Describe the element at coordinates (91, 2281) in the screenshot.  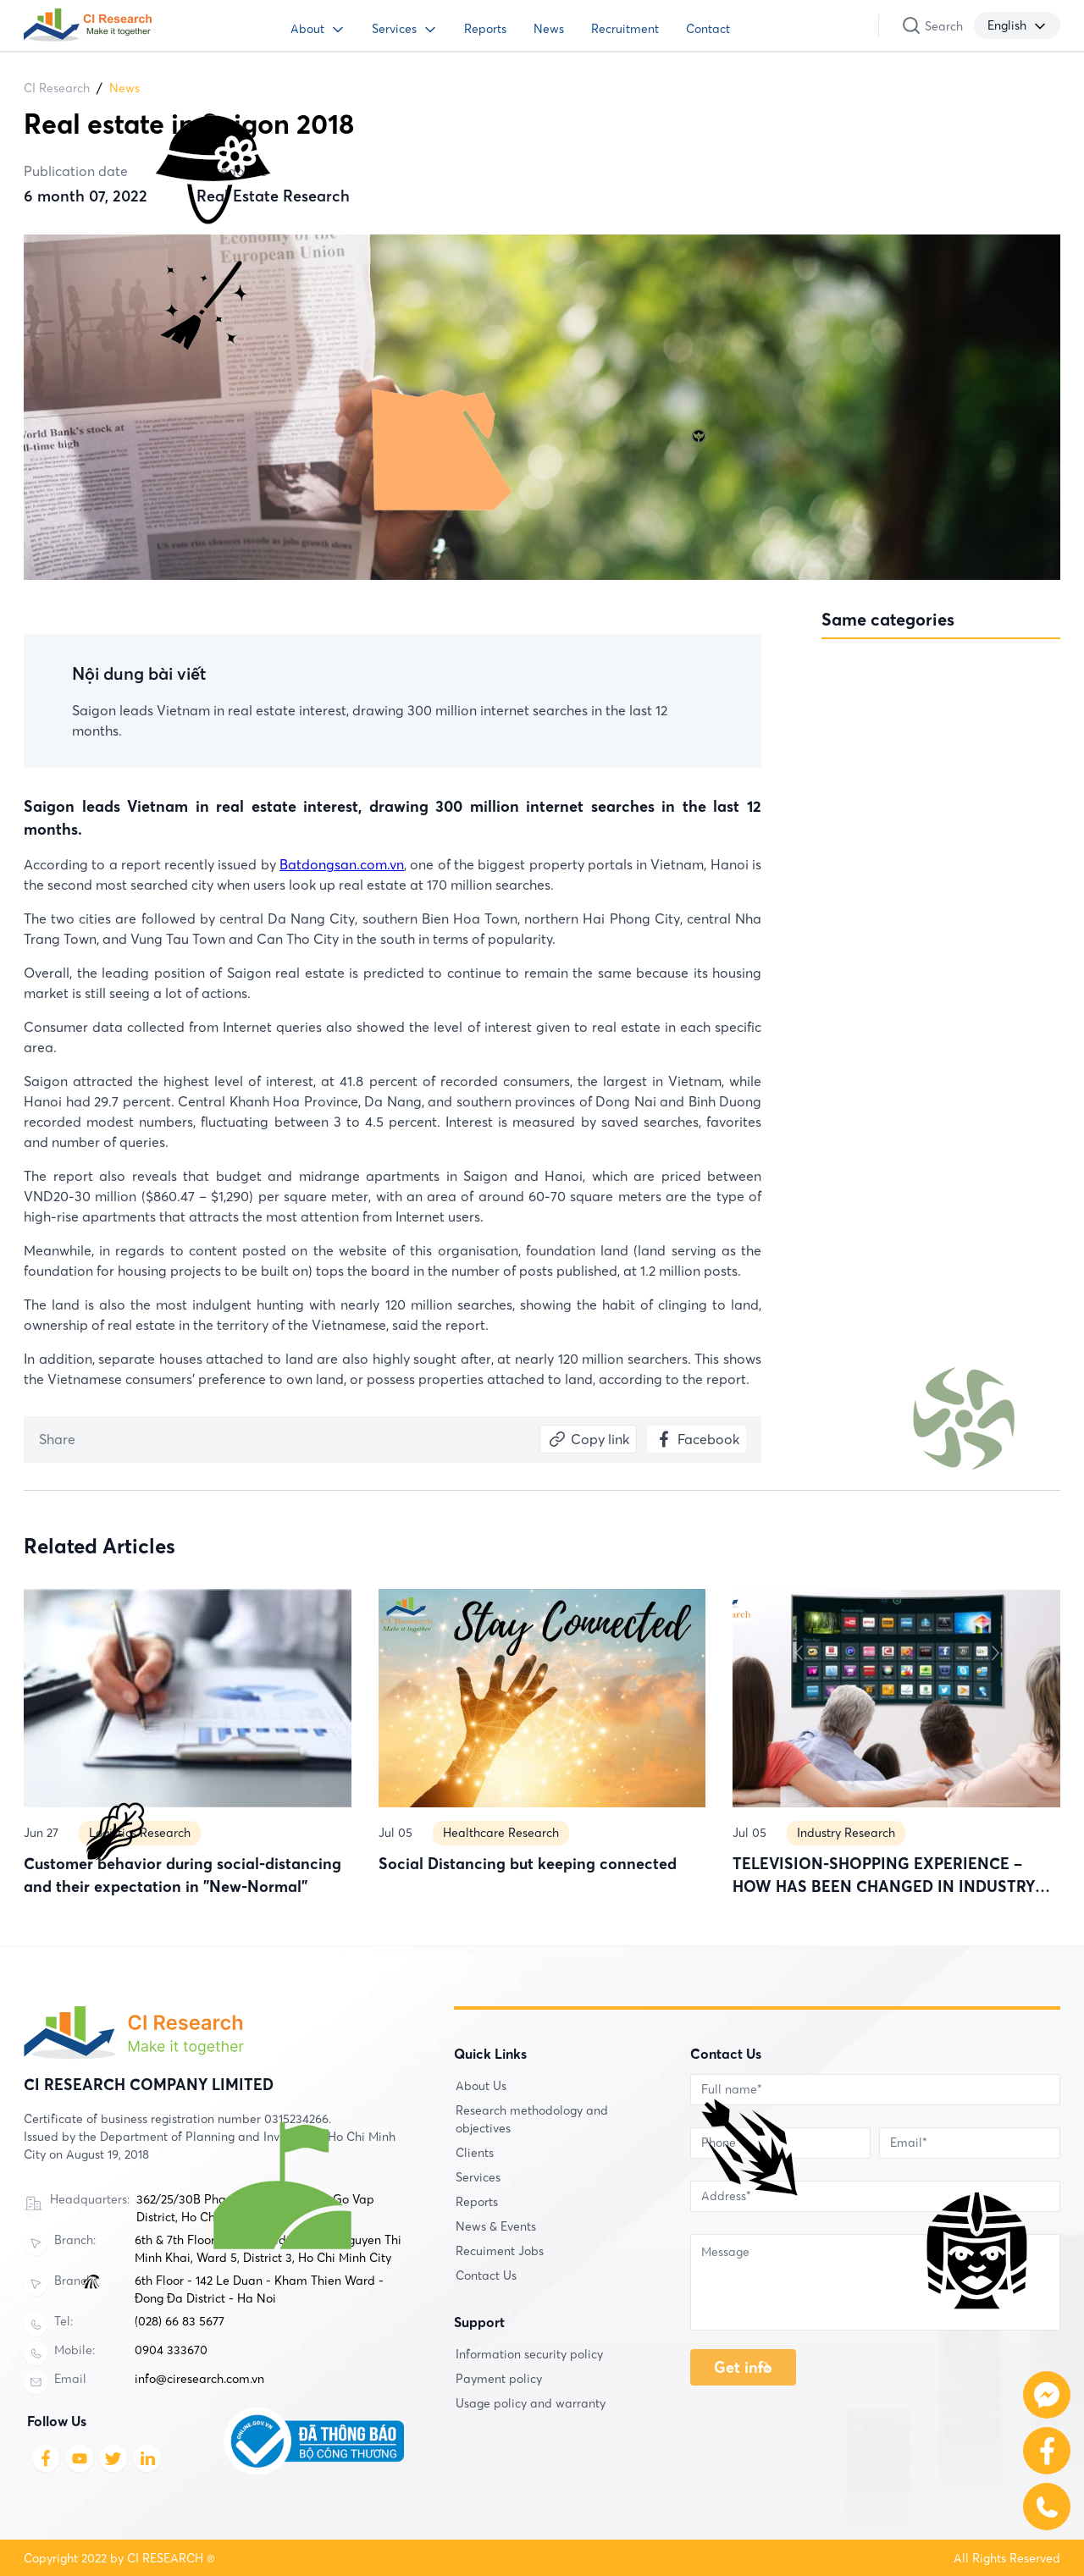
I see `indicates ocean or water-related content` at that location.